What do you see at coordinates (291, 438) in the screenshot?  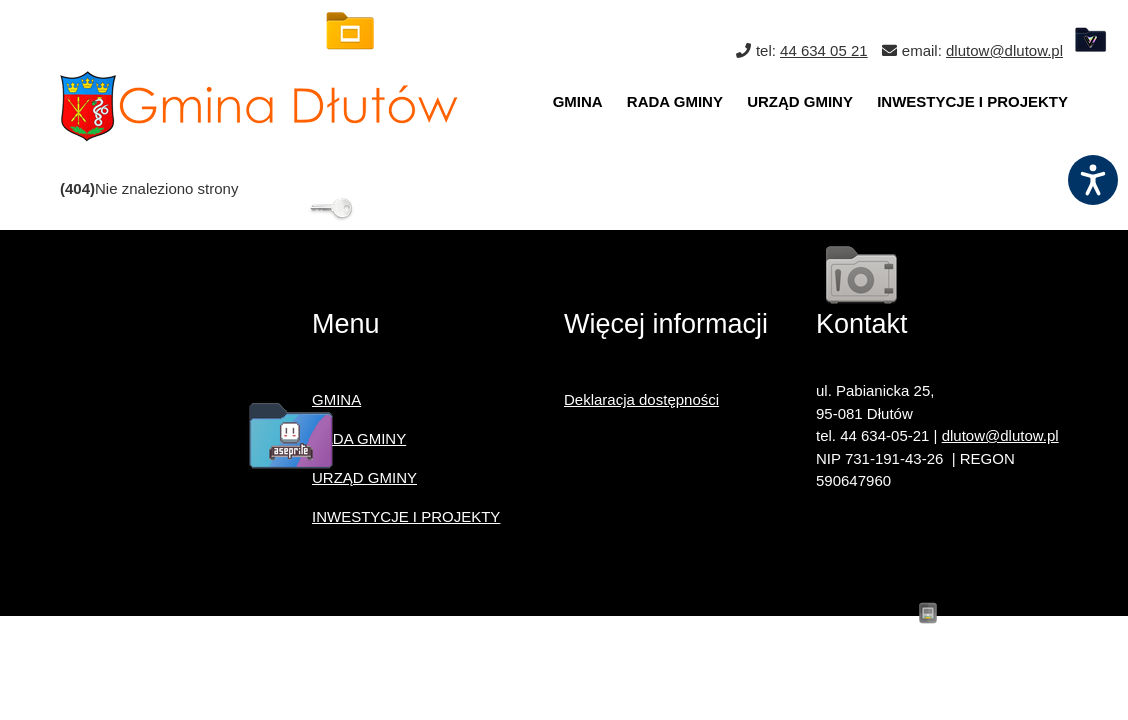 I see `open folder containing aseprite project files` at bounding box center [291, 438].